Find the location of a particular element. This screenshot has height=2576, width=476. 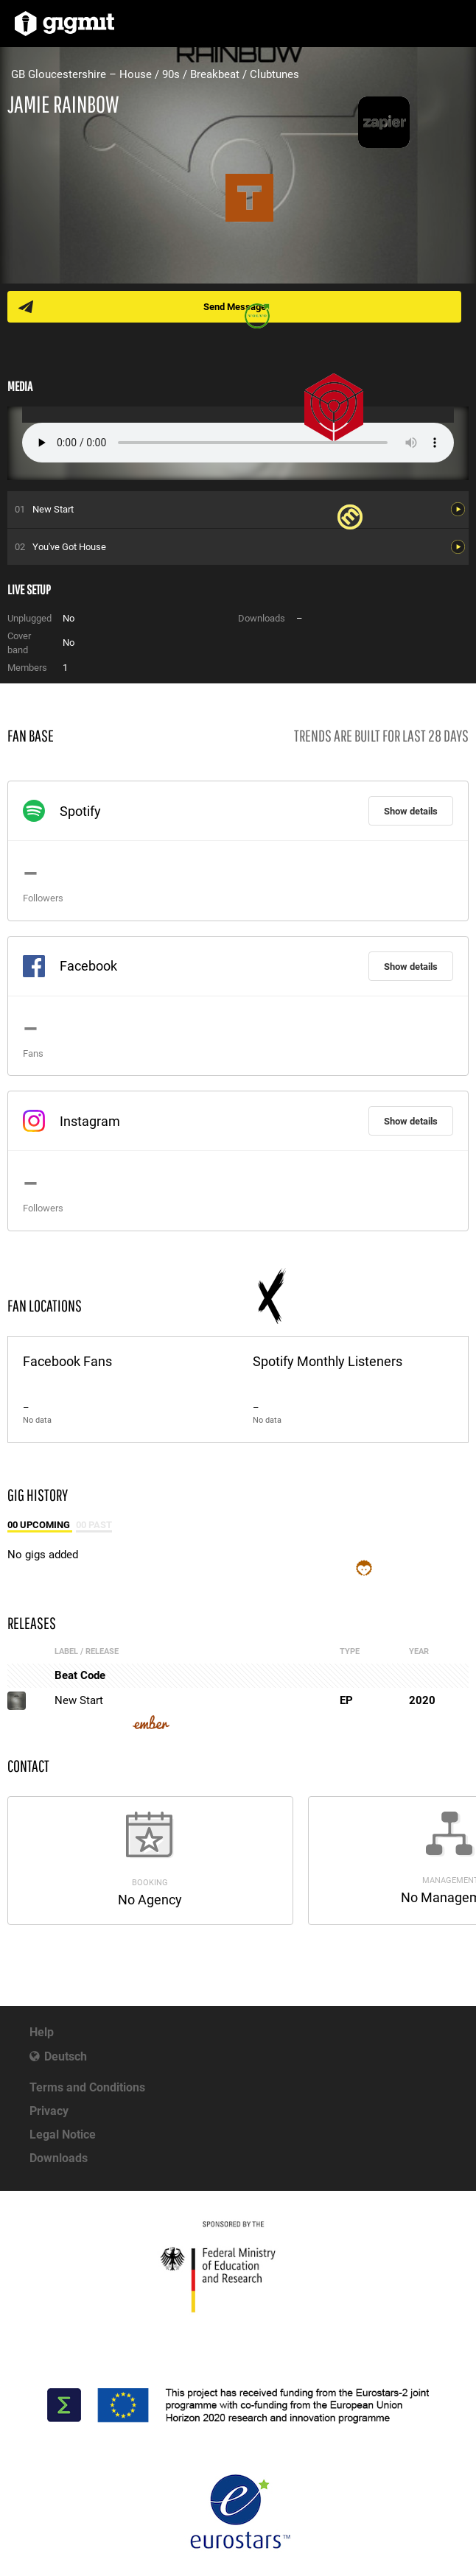

visit metacritic website is located at coordinates (350, 517).